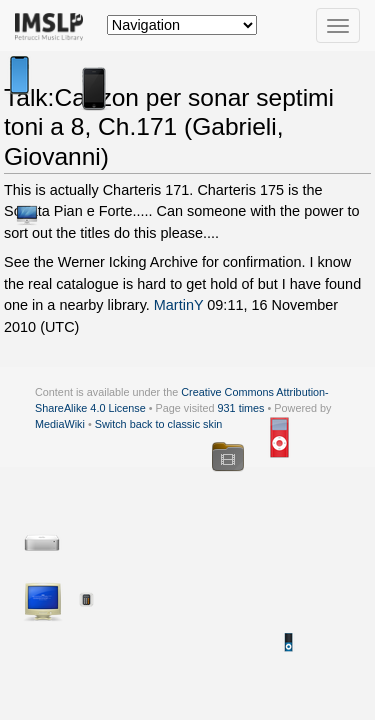 Image resolution: width=375 pixels, height=720 pixels. I want to click on mac mini server device, so click(42, 540).